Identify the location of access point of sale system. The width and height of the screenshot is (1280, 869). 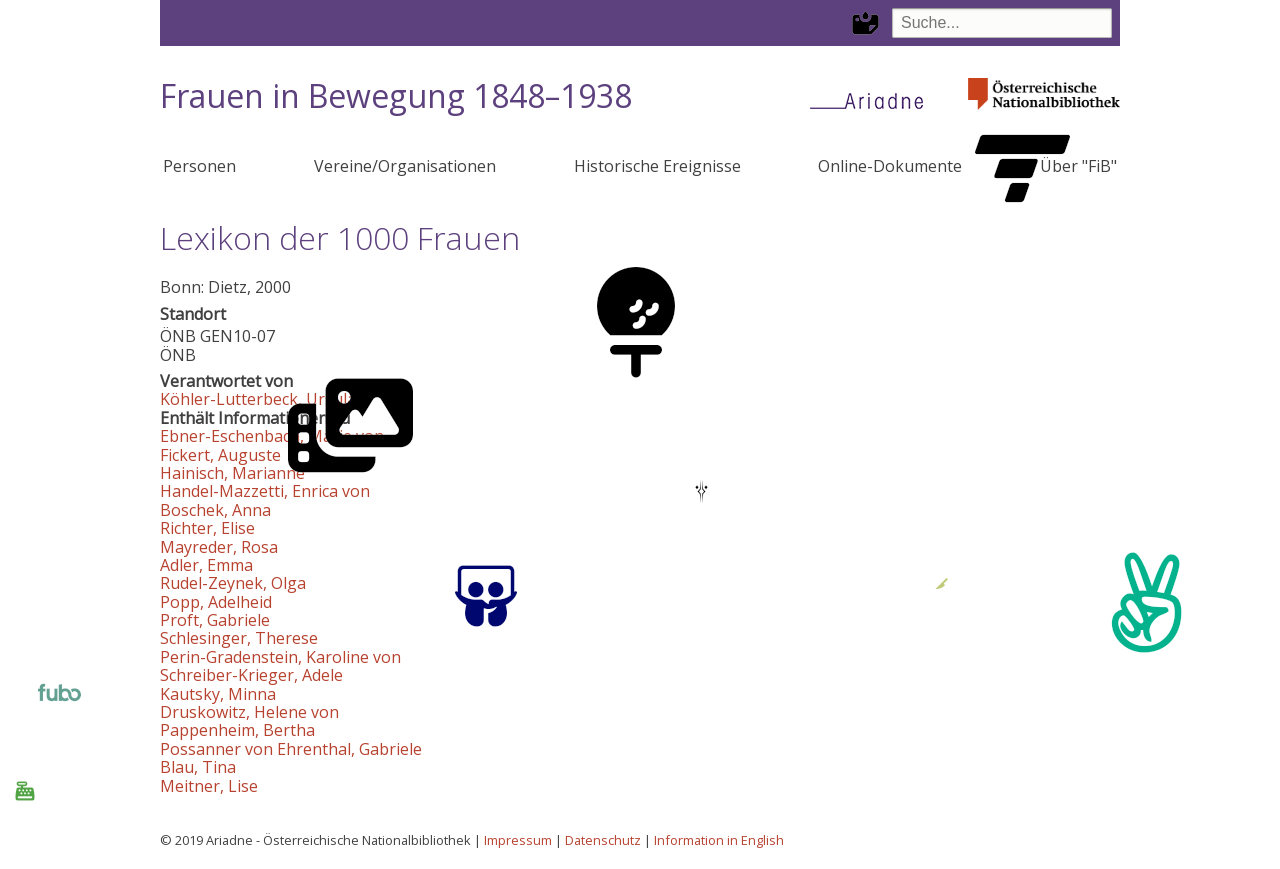
(25, 791).